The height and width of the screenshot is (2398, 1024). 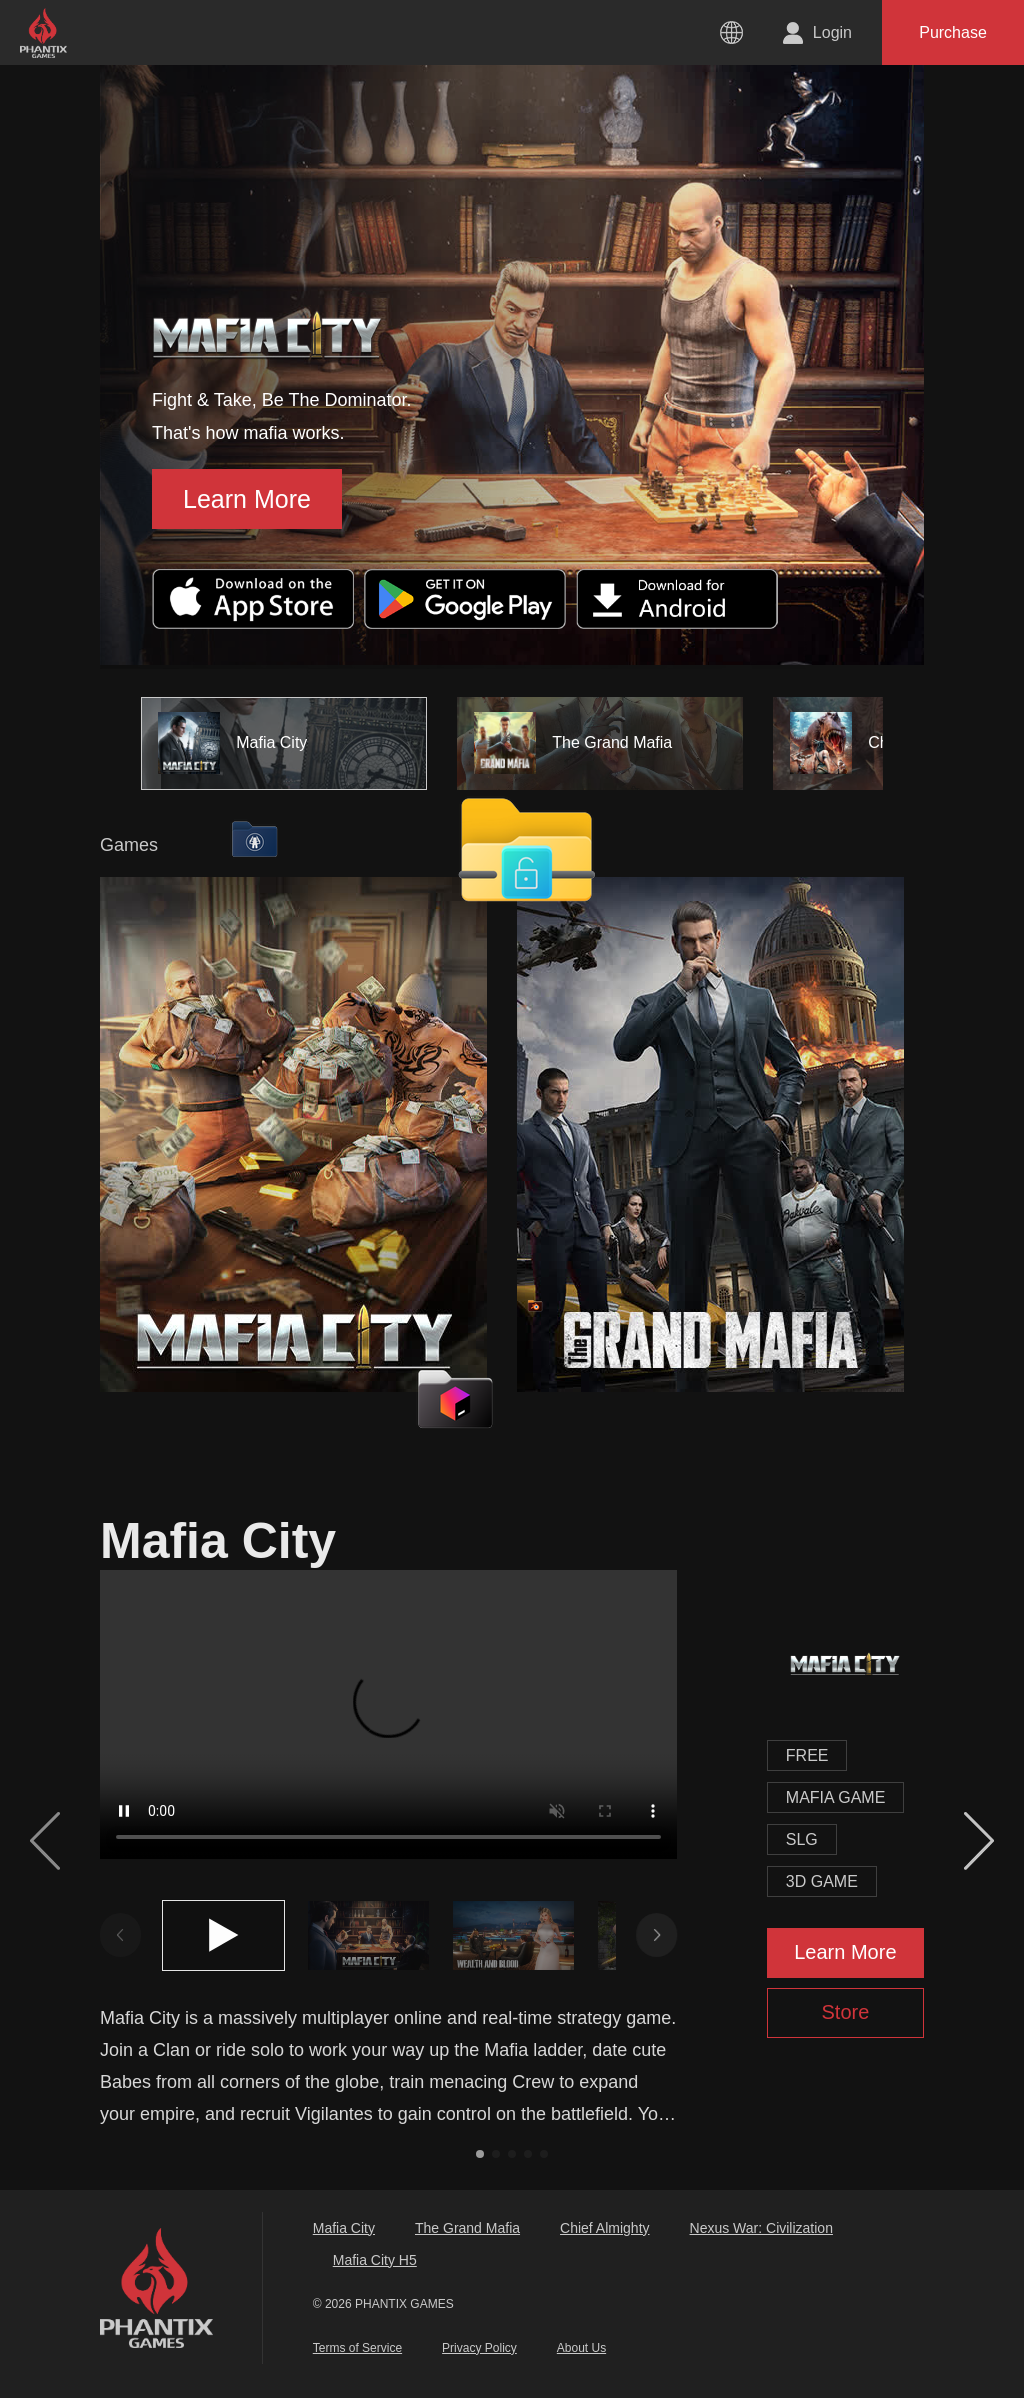 What do you see at coordinates (535, 1306) in the screenshot?
I see `open folder containing Blender project files` at bounding box center [535, 1306].